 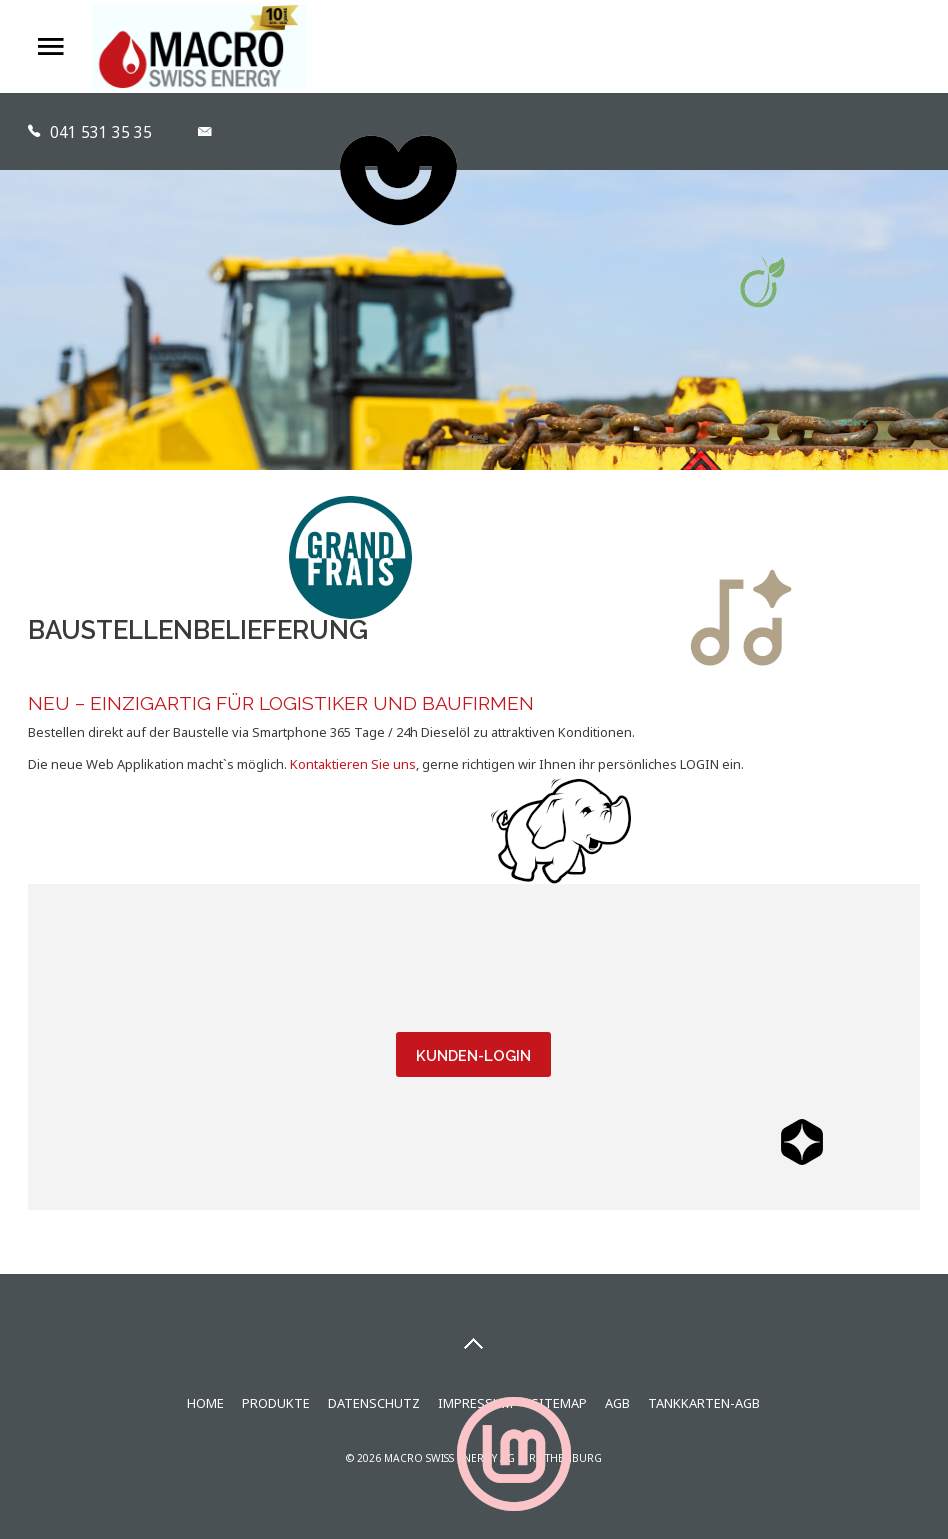 What do you see at coordinates (802, 1142) in the screenshot?
I see `andela company logo` at bounding box center [802, 1142].